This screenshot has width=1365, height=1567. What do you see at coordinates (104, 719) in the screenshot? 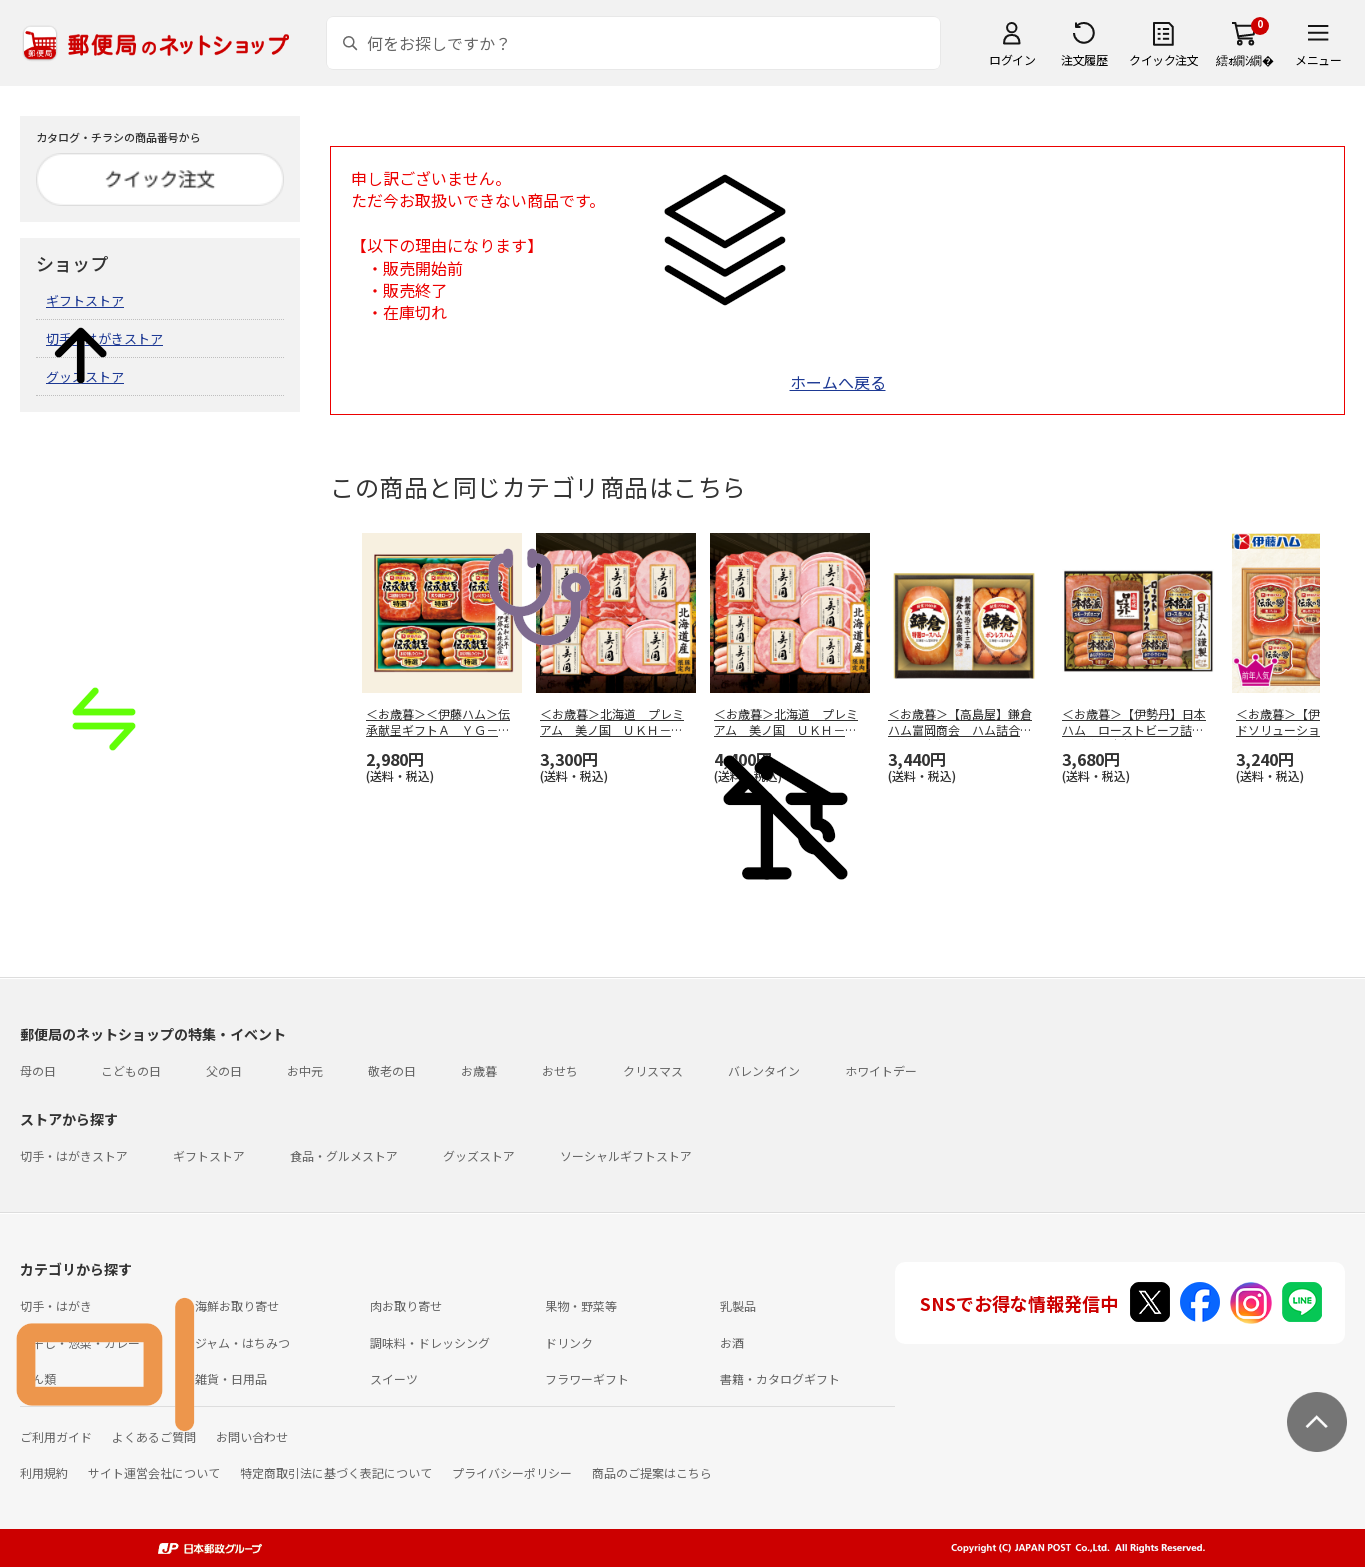
I see `transfer data between devices or accounts` at bounding box center [104, 719].